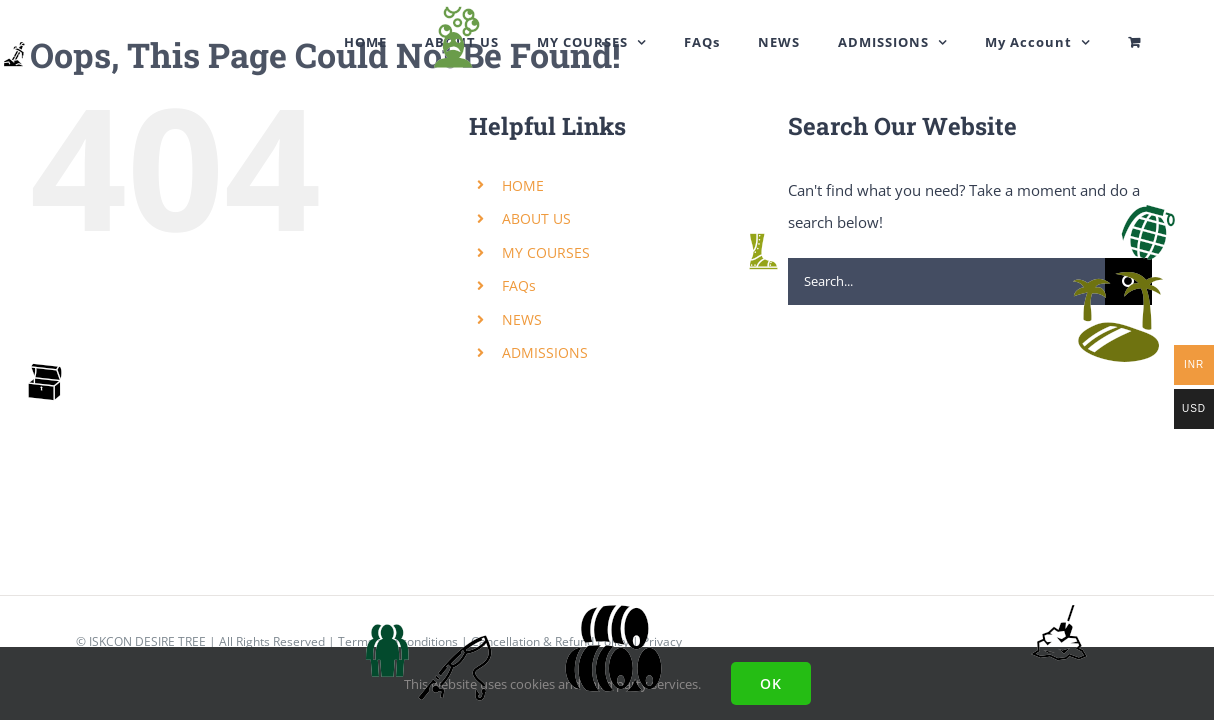 This screenshot has height=720, width=1214. Describe the element at coordinates (387, 650) in the screenshot. I see `backup or sync your team data` at that location.